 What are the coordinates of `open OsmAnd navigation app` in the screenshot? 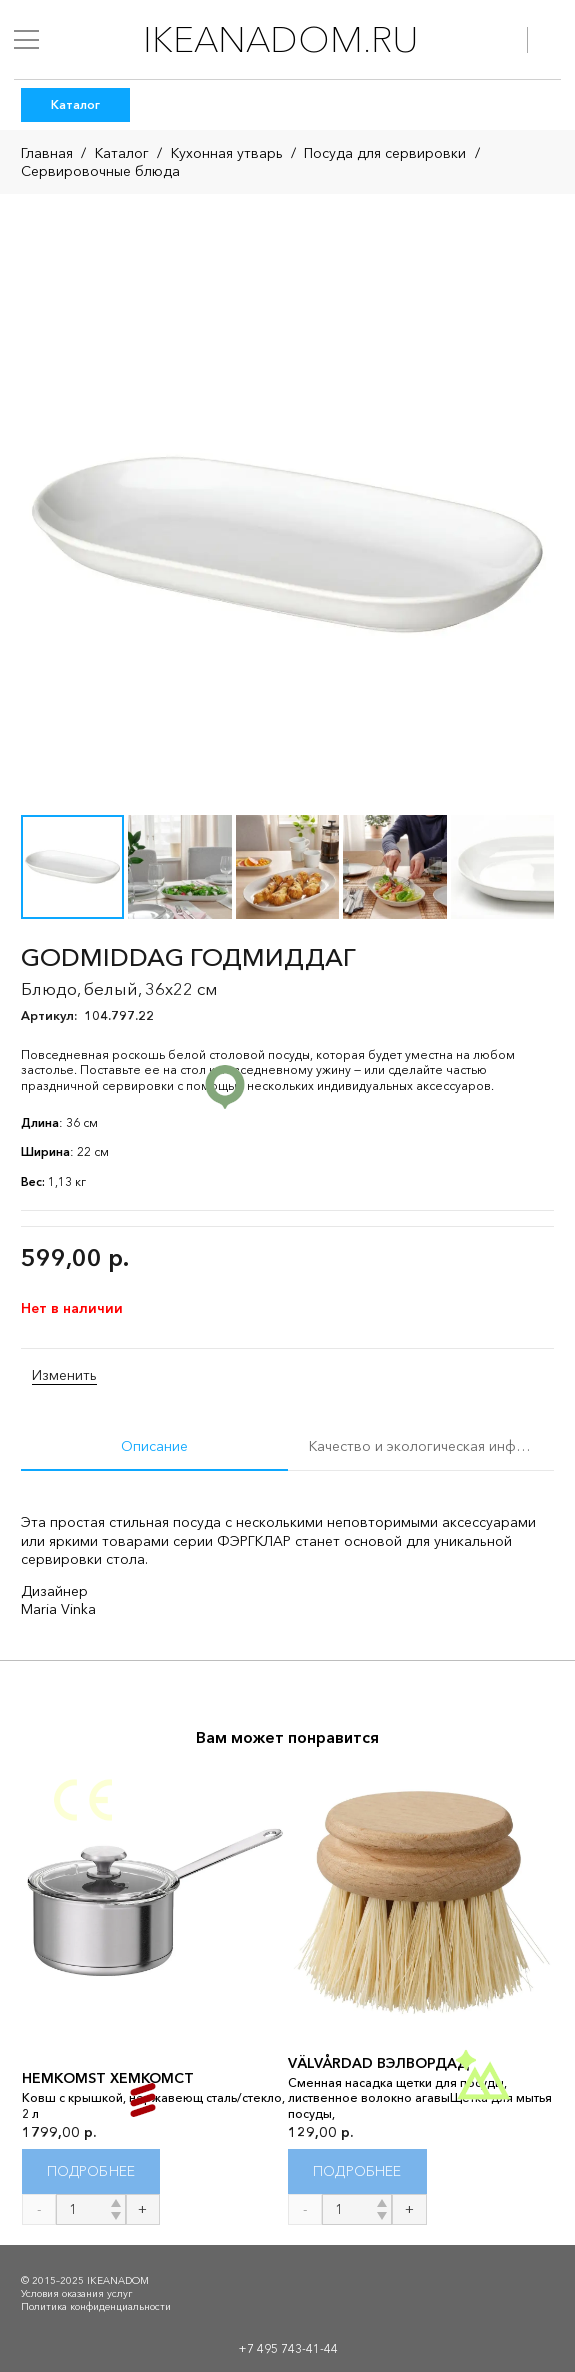 It's located at (225, 1087).